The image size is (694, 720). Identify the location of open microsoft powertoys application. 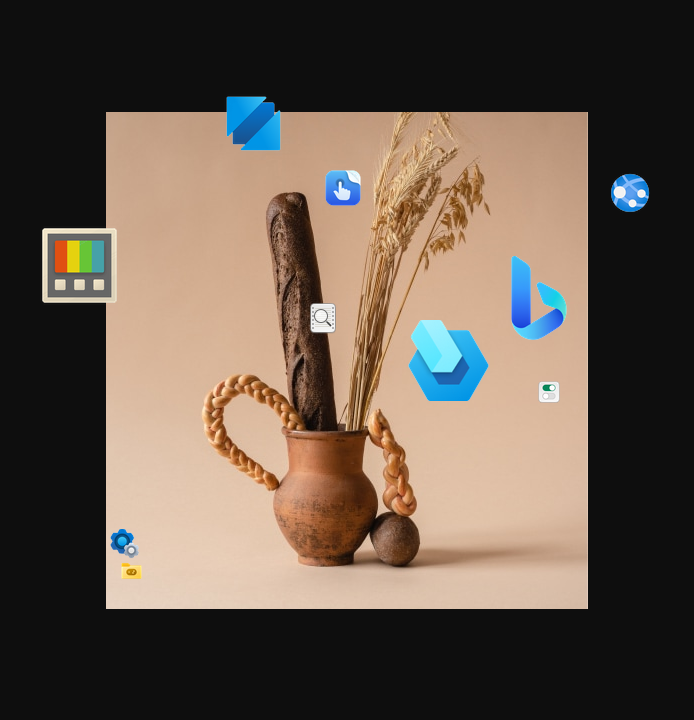
(79, 265).